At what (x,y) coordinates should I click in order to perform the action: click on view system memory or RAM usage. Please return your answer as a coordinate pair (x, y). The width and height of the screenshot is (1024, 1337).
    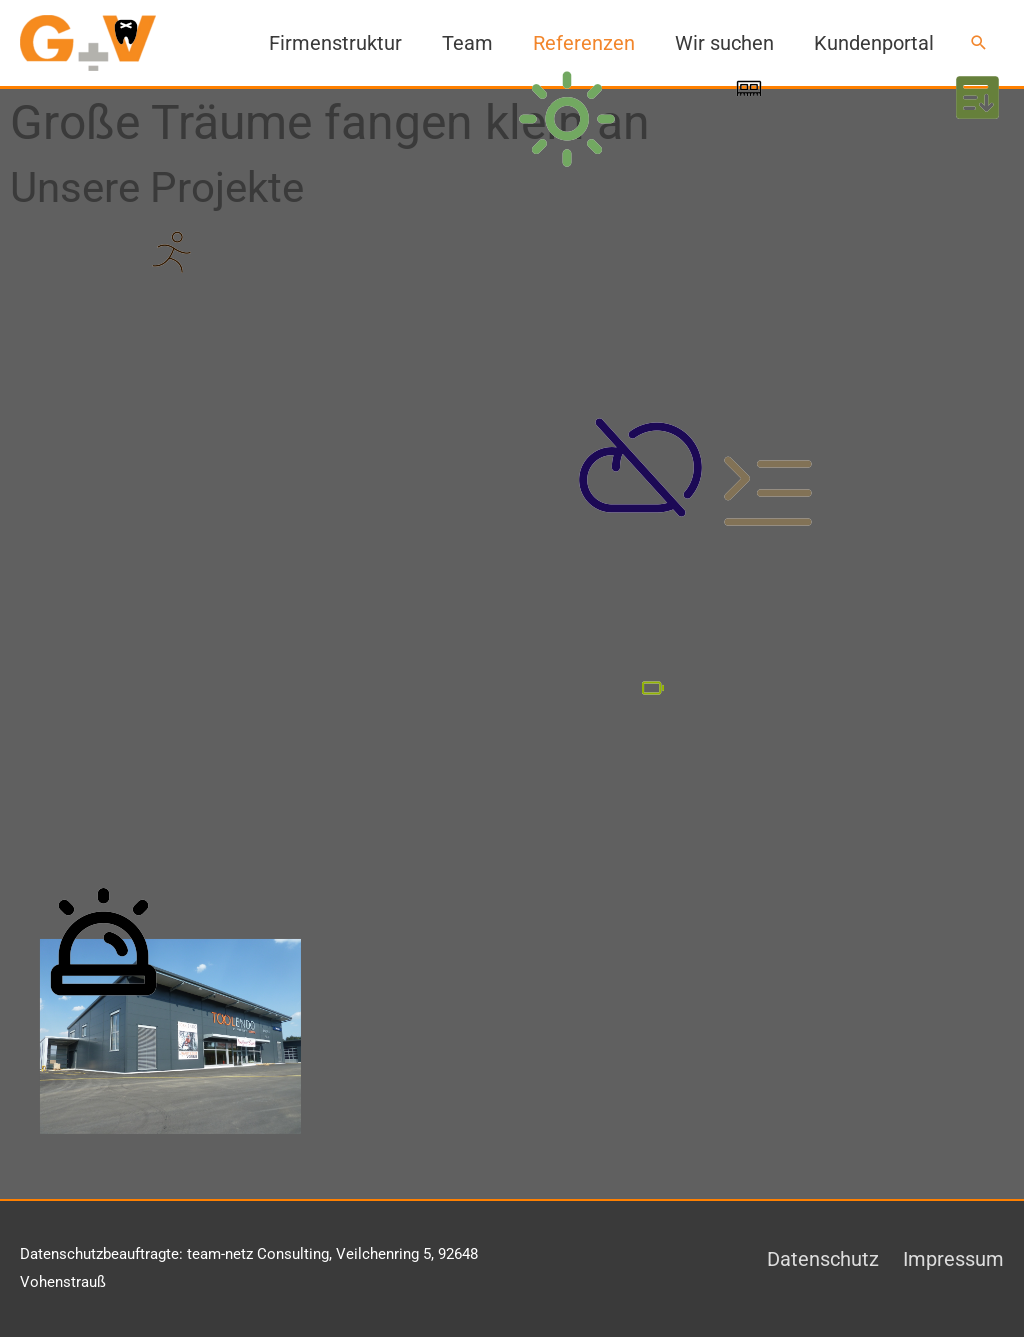
    Looking at the image, I should click on (749, 88).